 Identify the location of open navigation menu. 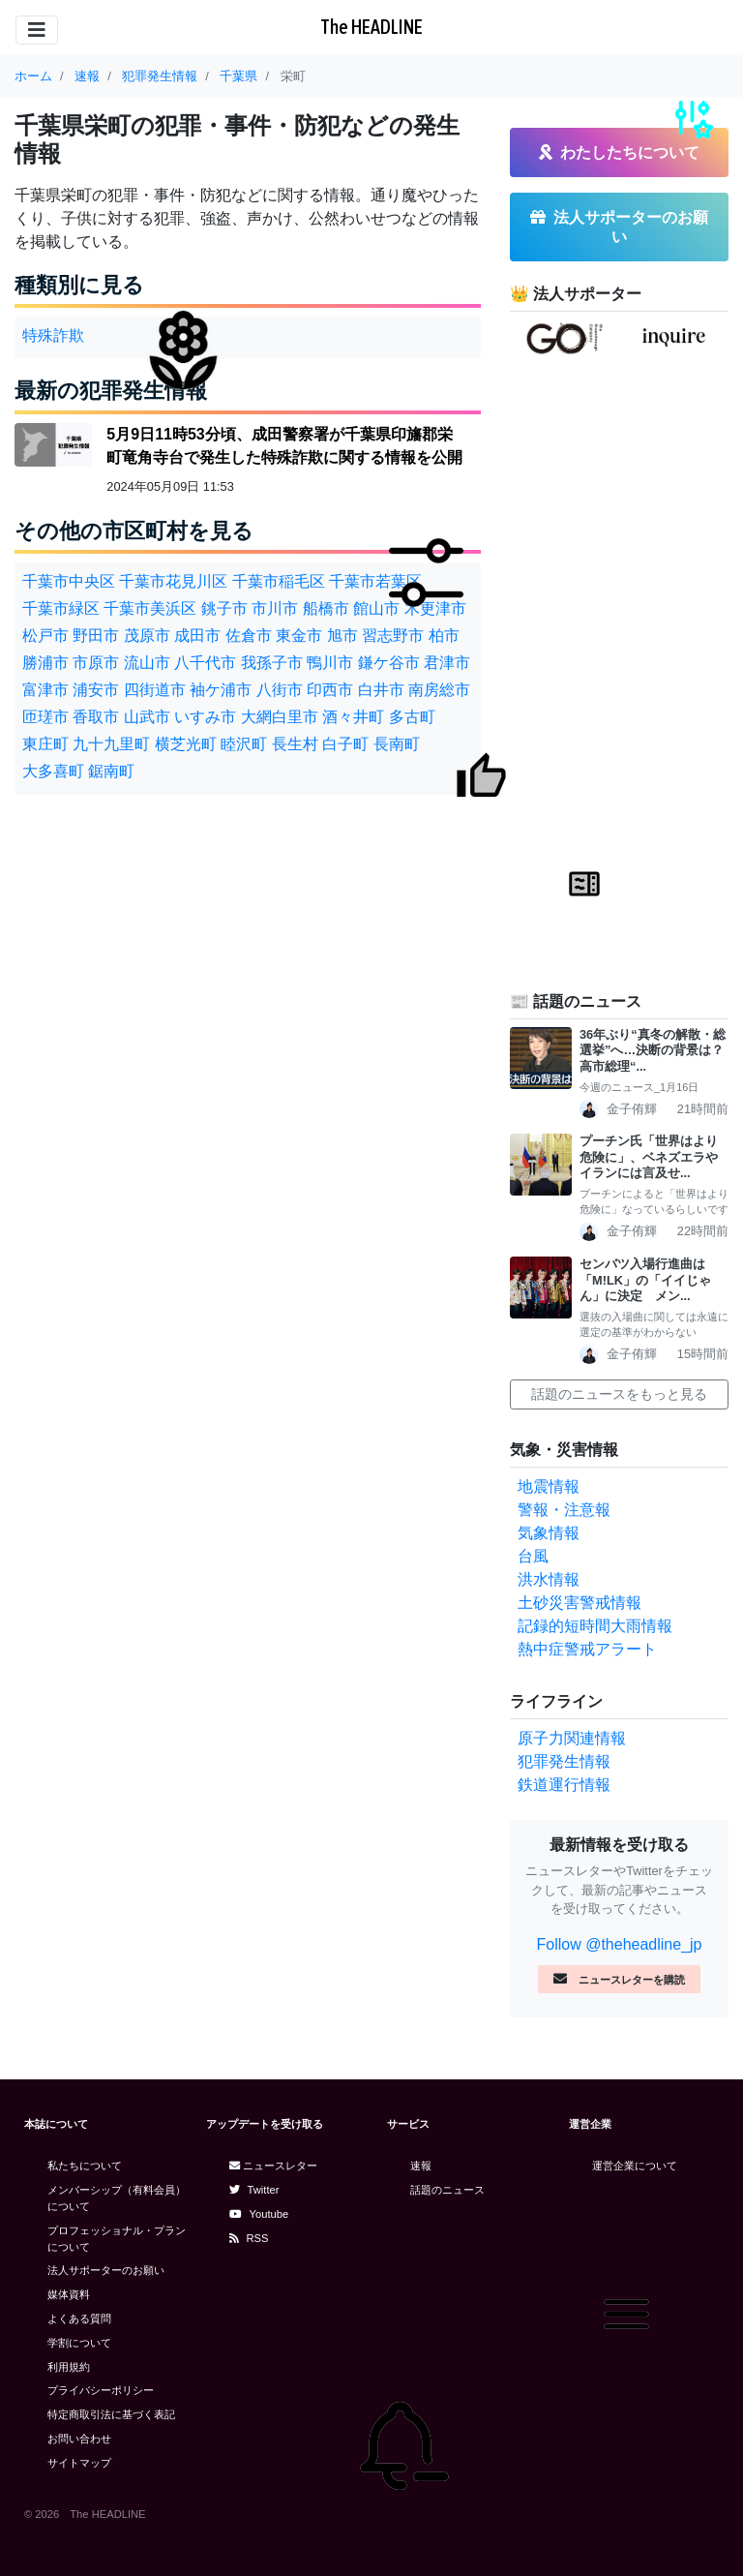
(626, 2314).